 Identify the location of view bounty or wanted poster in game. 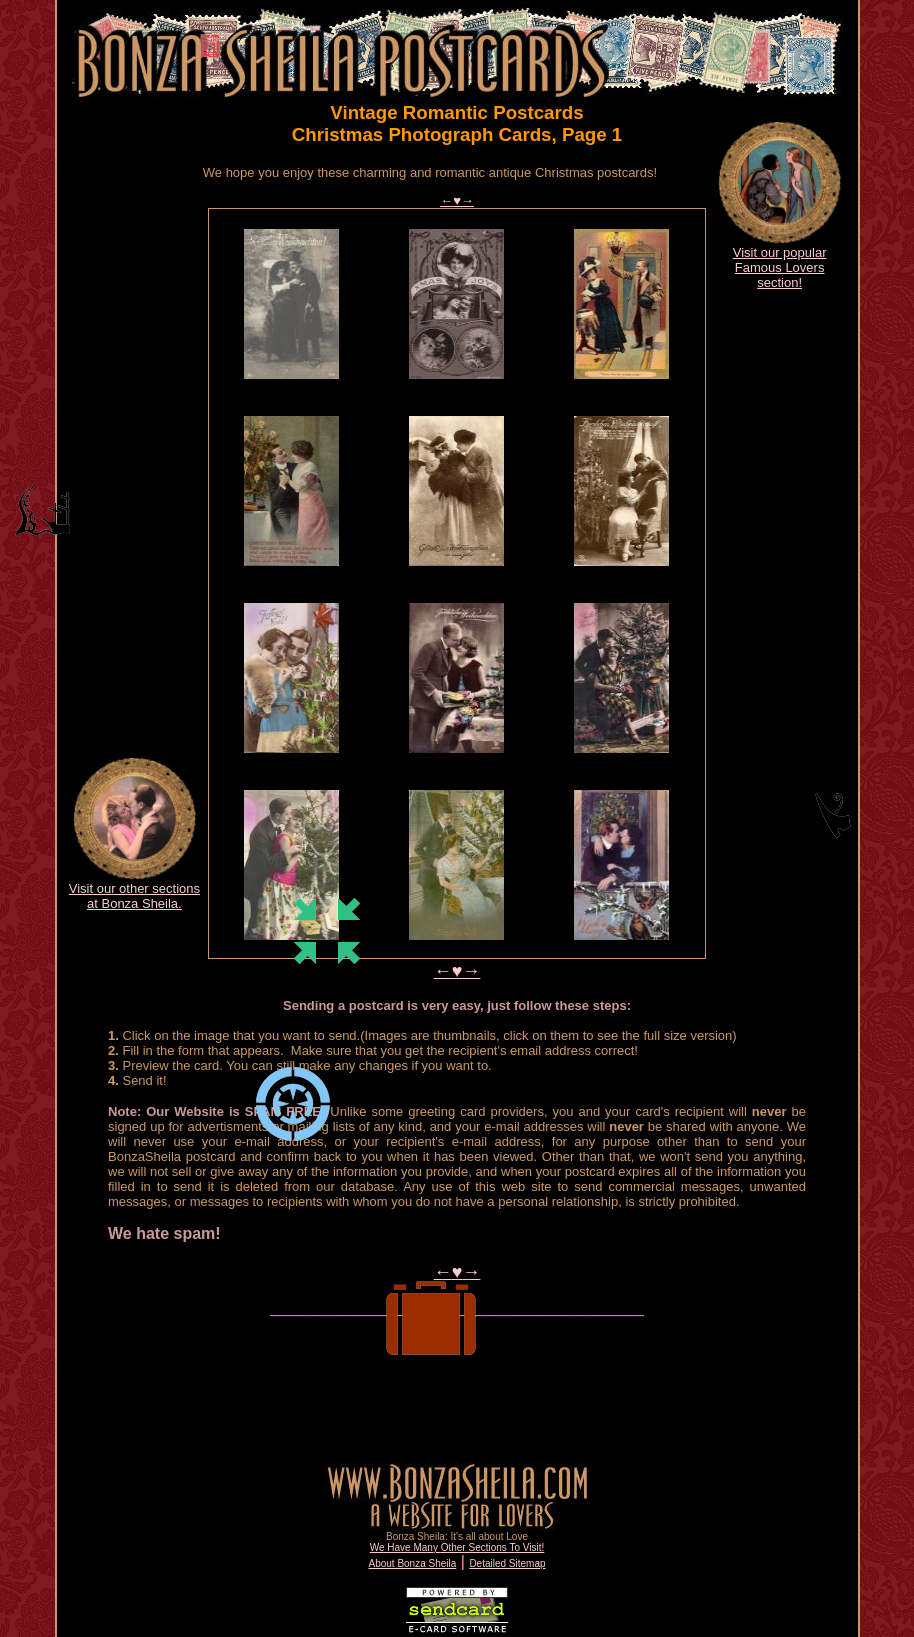
(210, 46).